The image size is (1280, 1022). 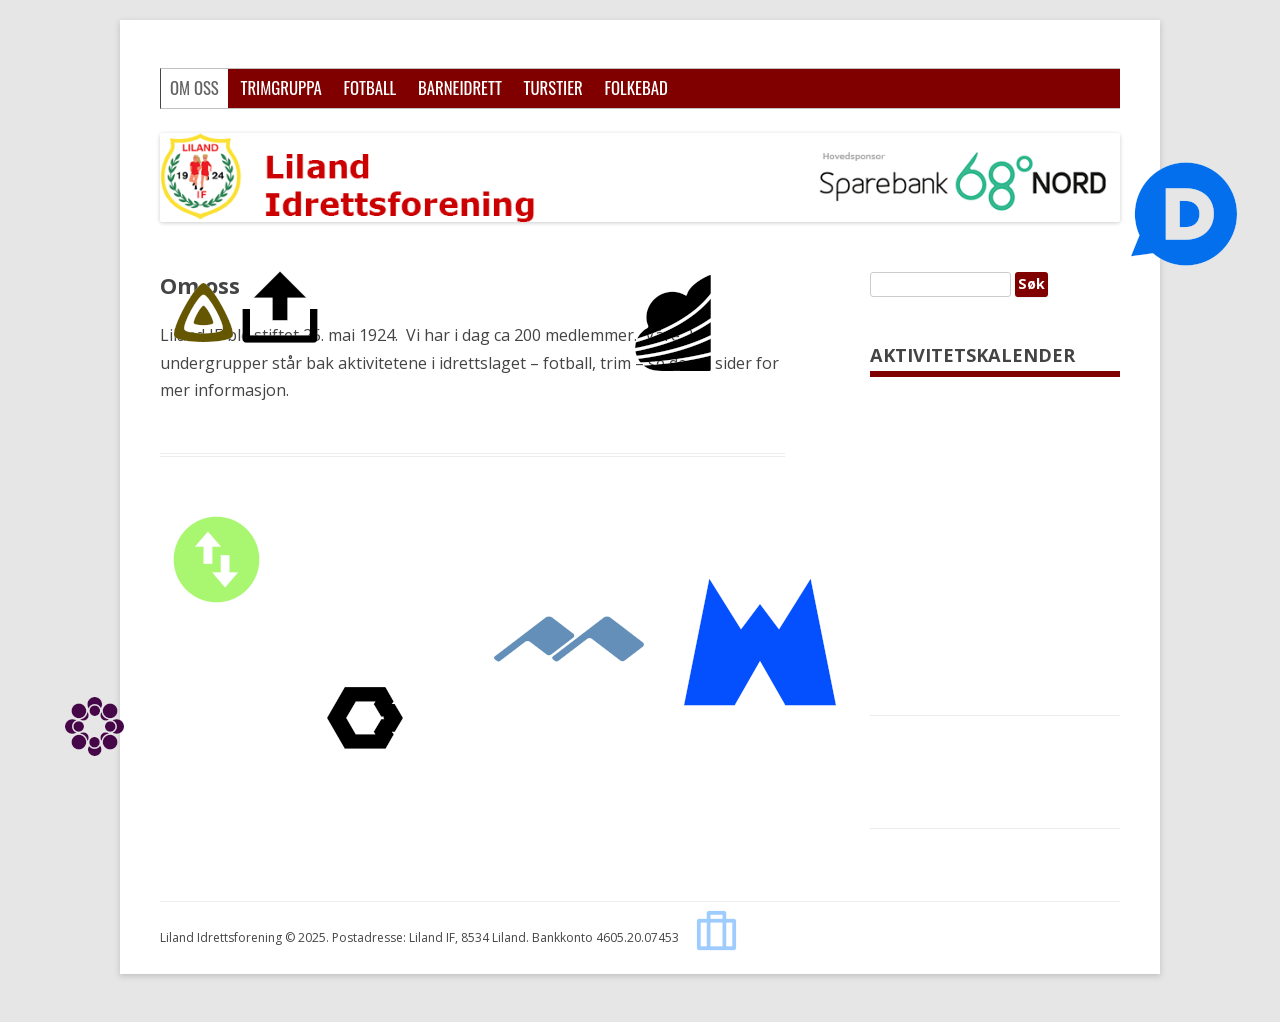 What do you see at coordinates (1184, 214) in the screenshot?
I see `open Disqus comments section` at bounding box center [1184, 214].